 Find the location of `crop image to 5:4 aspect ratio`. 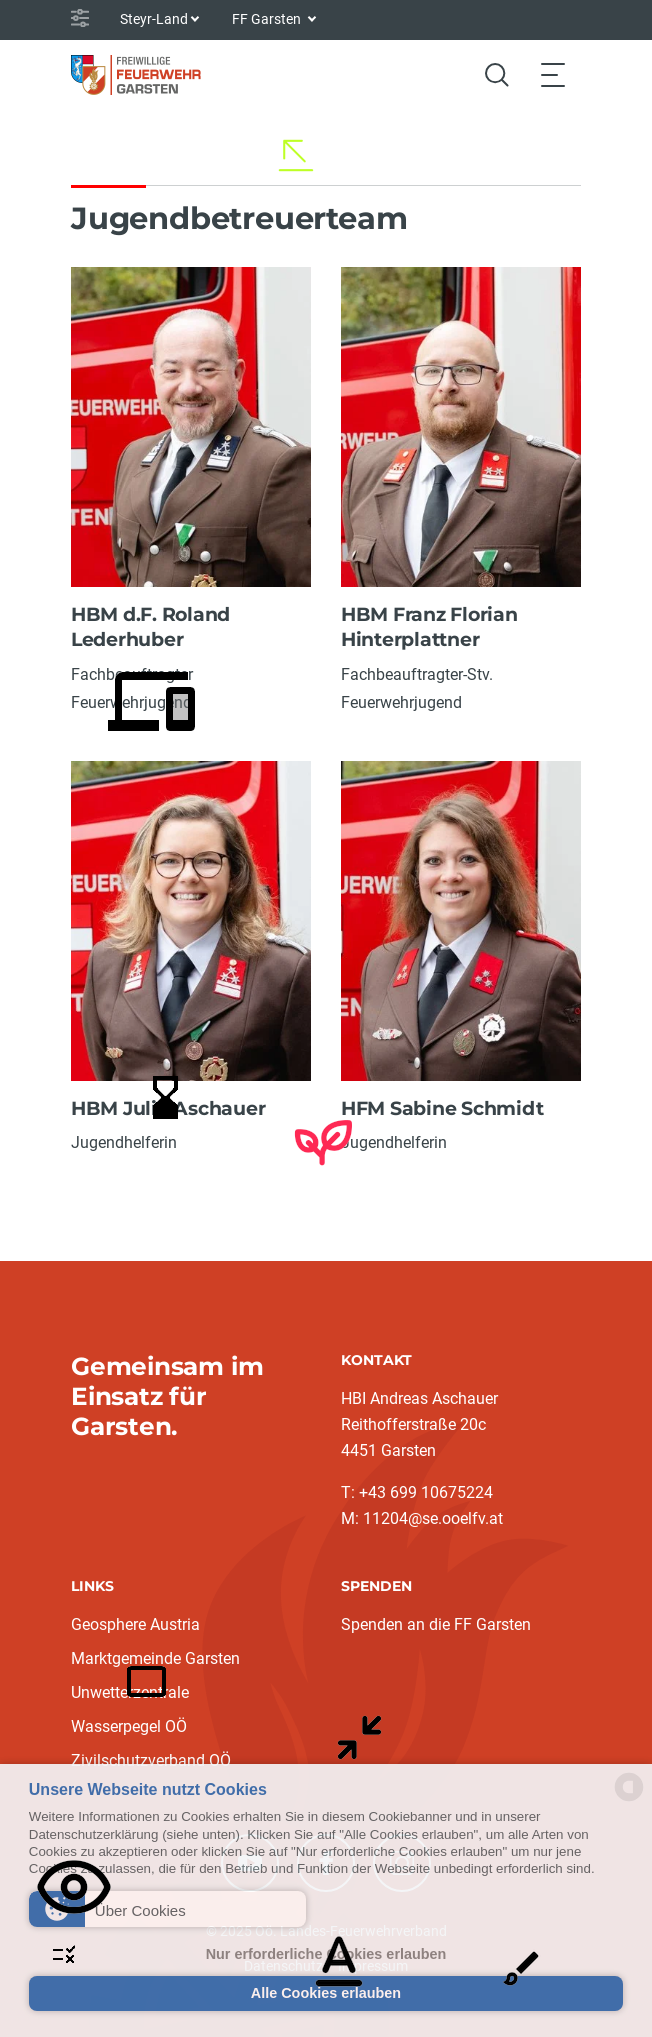

crop image to 5:4 aspect ratio is located at coordinates (146, 1681).